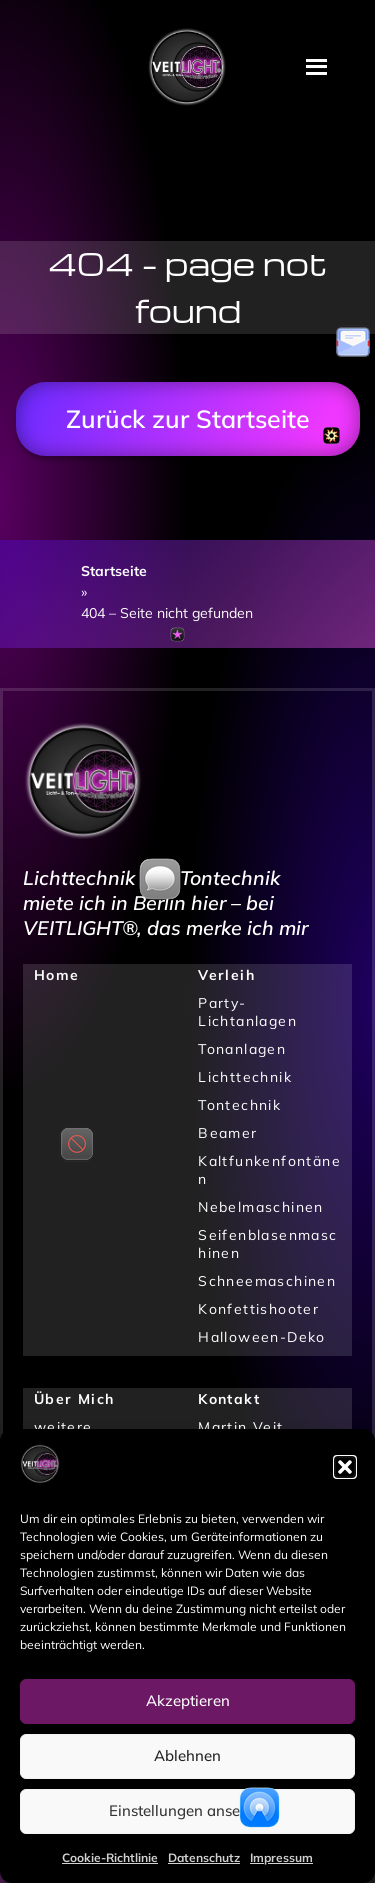  What do you see at coordinates (259, 1807) in the screenshot?
I see `open airdrop to share files with nearby devices` at bounding box center [259, 1807].